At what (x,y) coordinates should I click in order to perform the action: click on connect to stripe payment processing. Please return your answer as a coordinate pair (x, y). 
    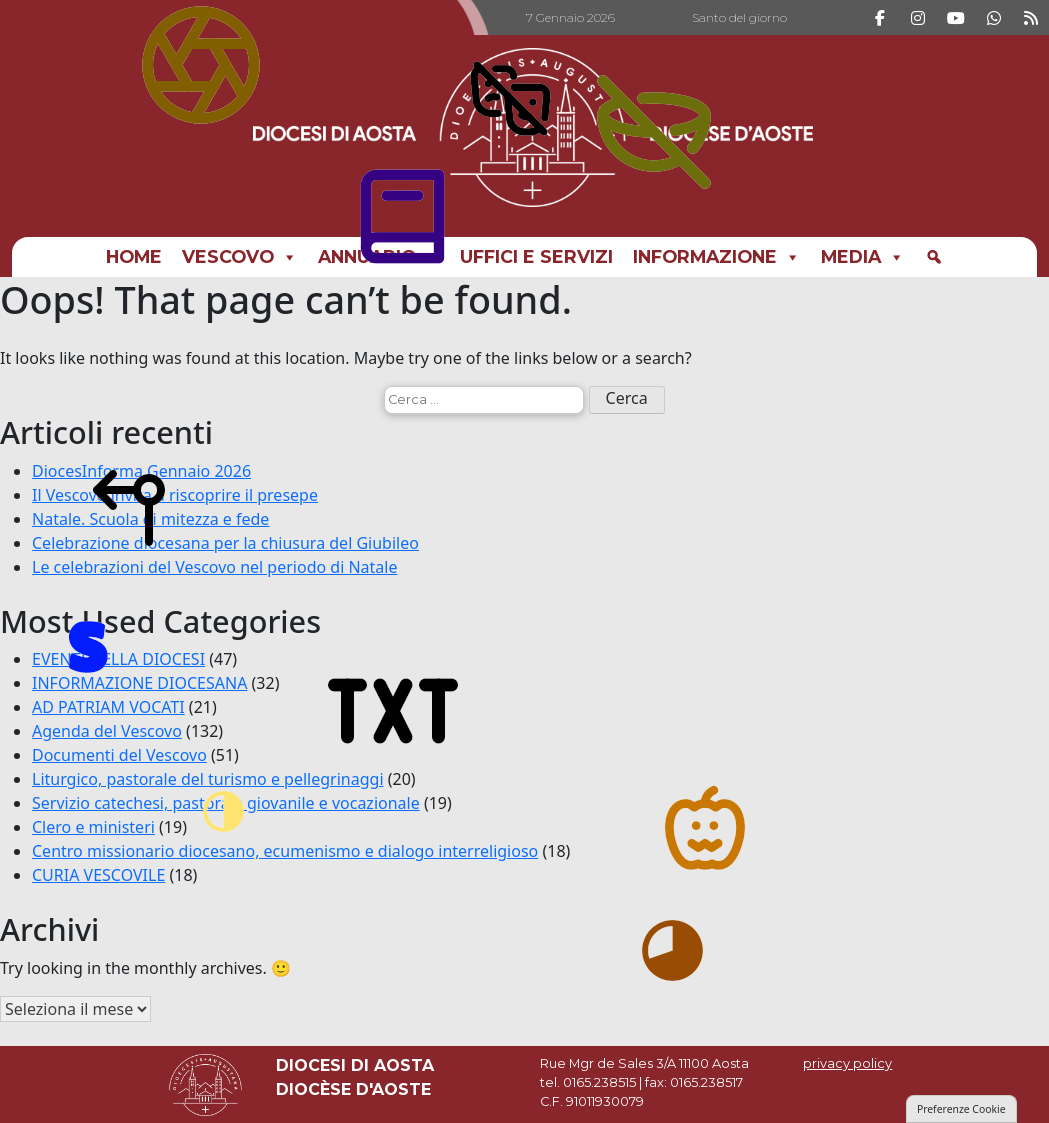
    Looking at the image, I should click on (87, 647).